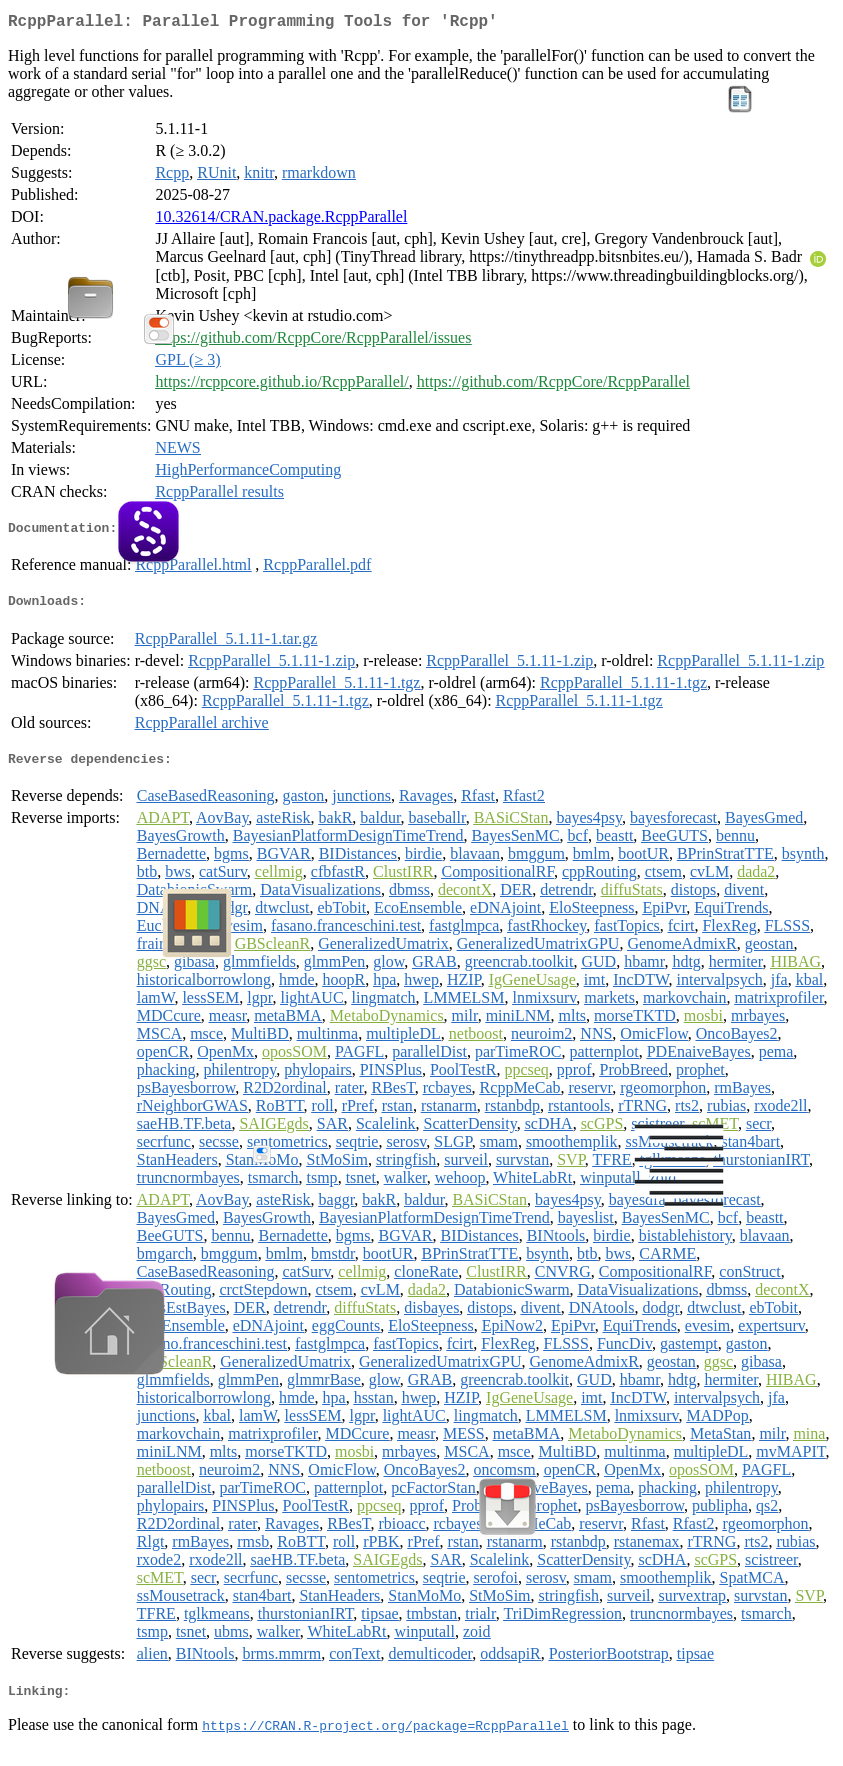  What do you see at coordinates (679, 1167) in the screenshot?
I see `align text to the right margin` at bounding box center [679, 1167].